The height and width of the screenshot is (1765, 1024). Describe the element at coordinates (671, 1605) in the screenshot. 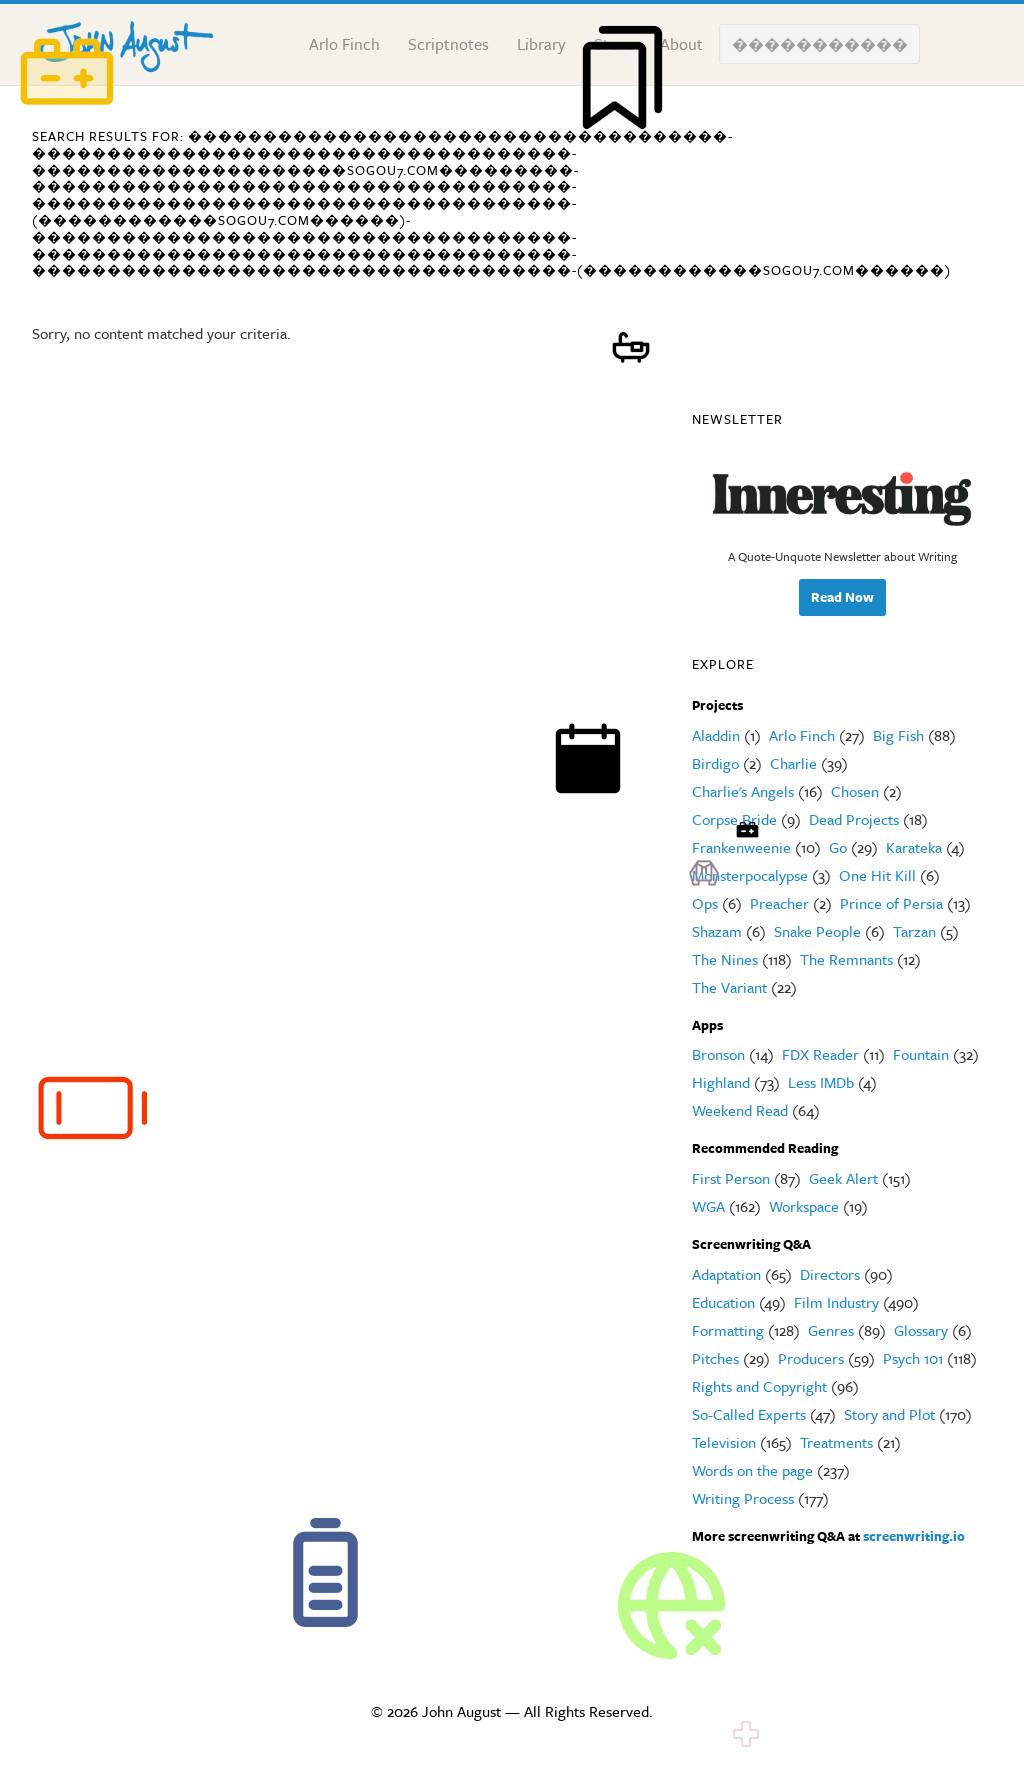

I see `no internet connection` at that location.